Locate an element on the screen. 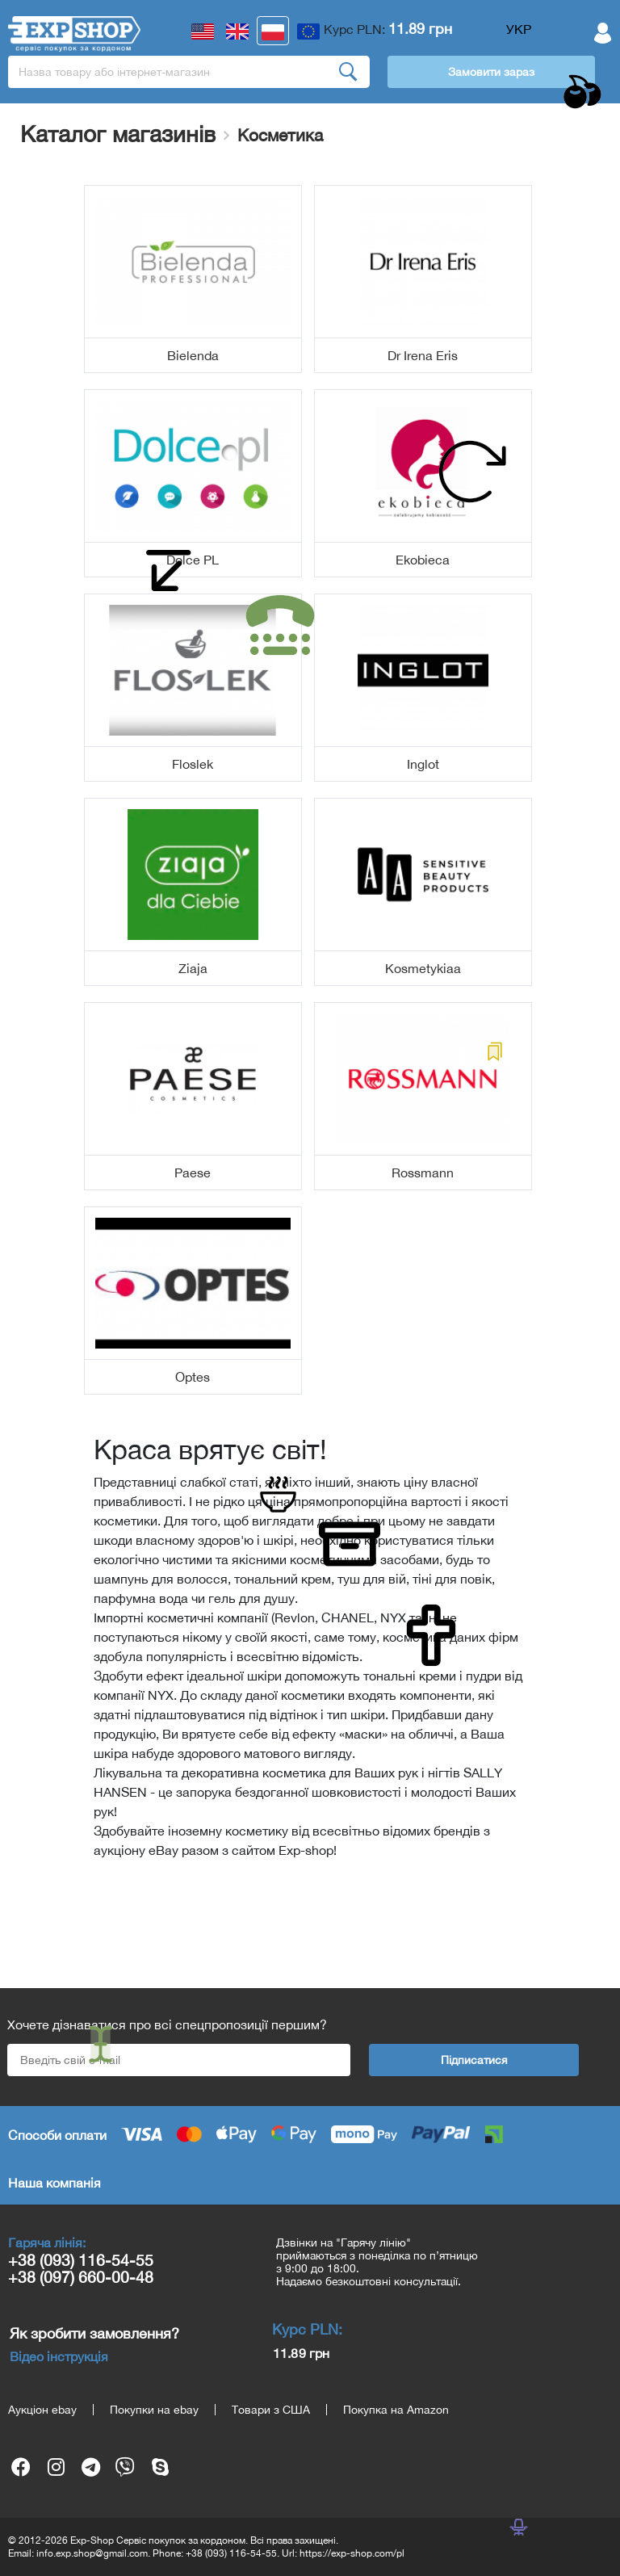 The height and width of the screenshot is (2576, 620). indicates a religious or faith-based feature is located at coordinates (431, 1635).